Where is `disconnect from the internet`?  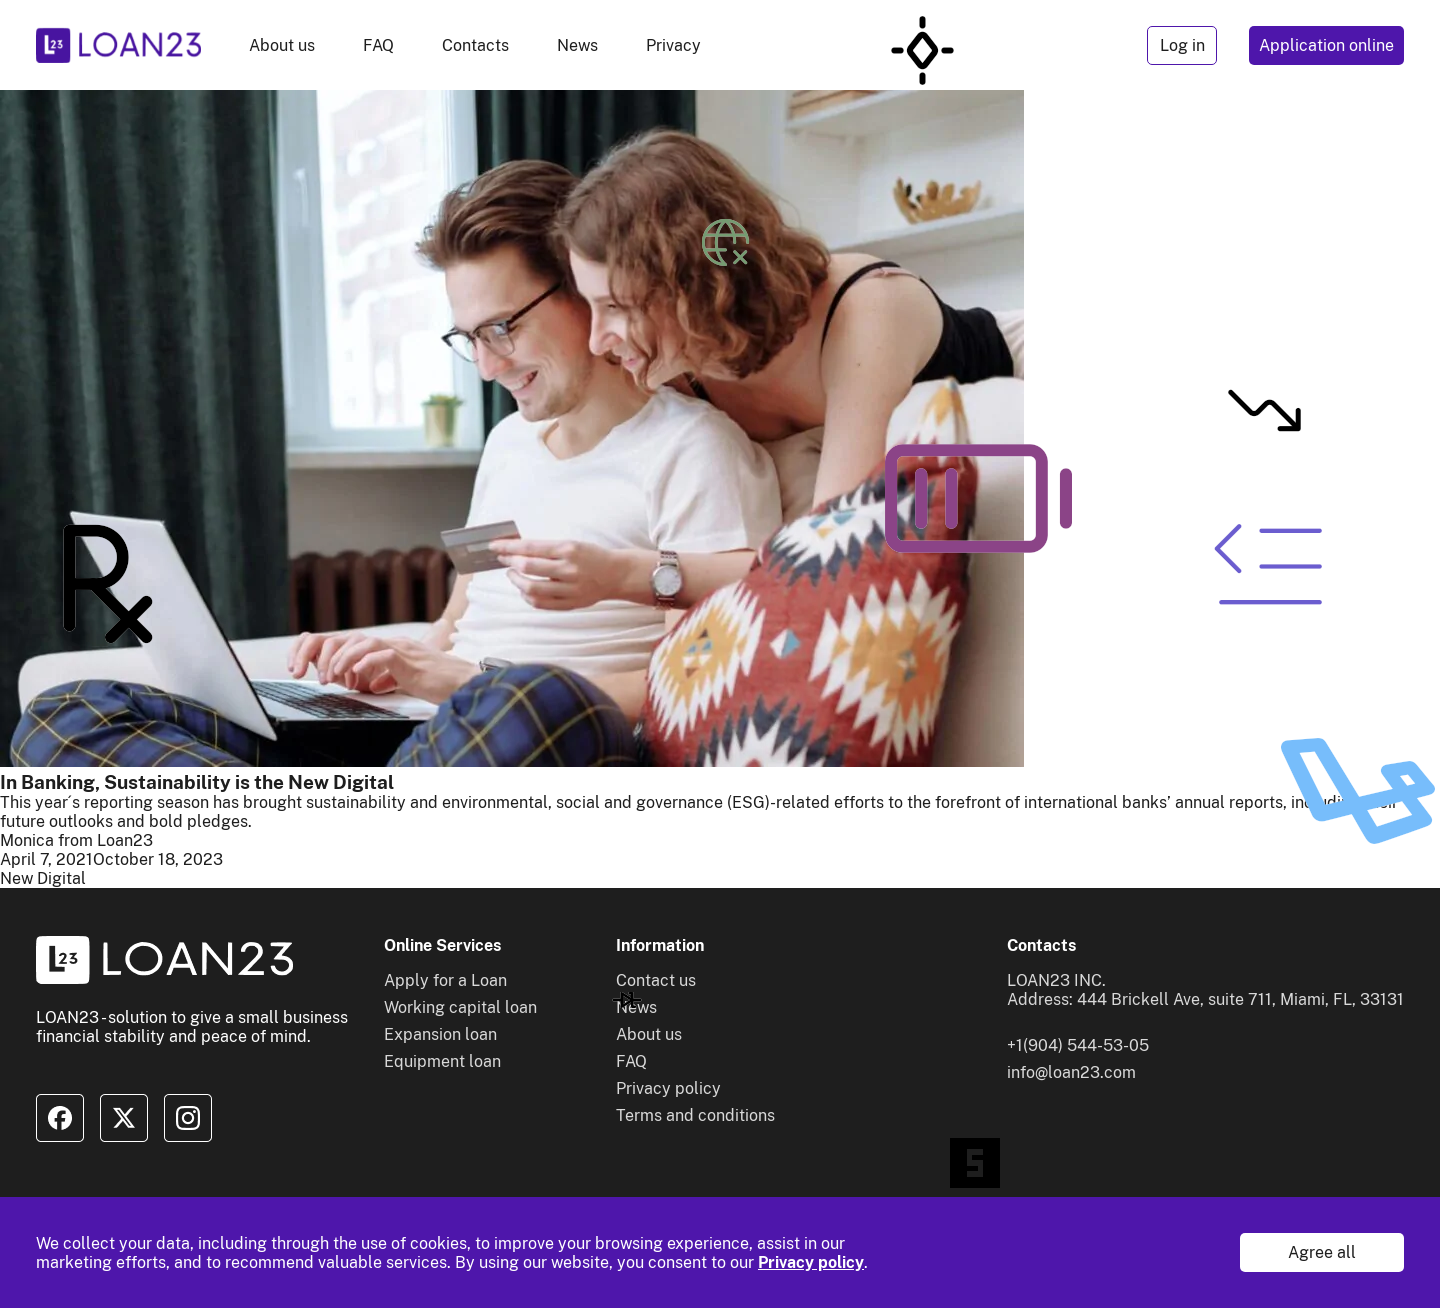 disconnect from the internet is located at coordinates (725, 242).